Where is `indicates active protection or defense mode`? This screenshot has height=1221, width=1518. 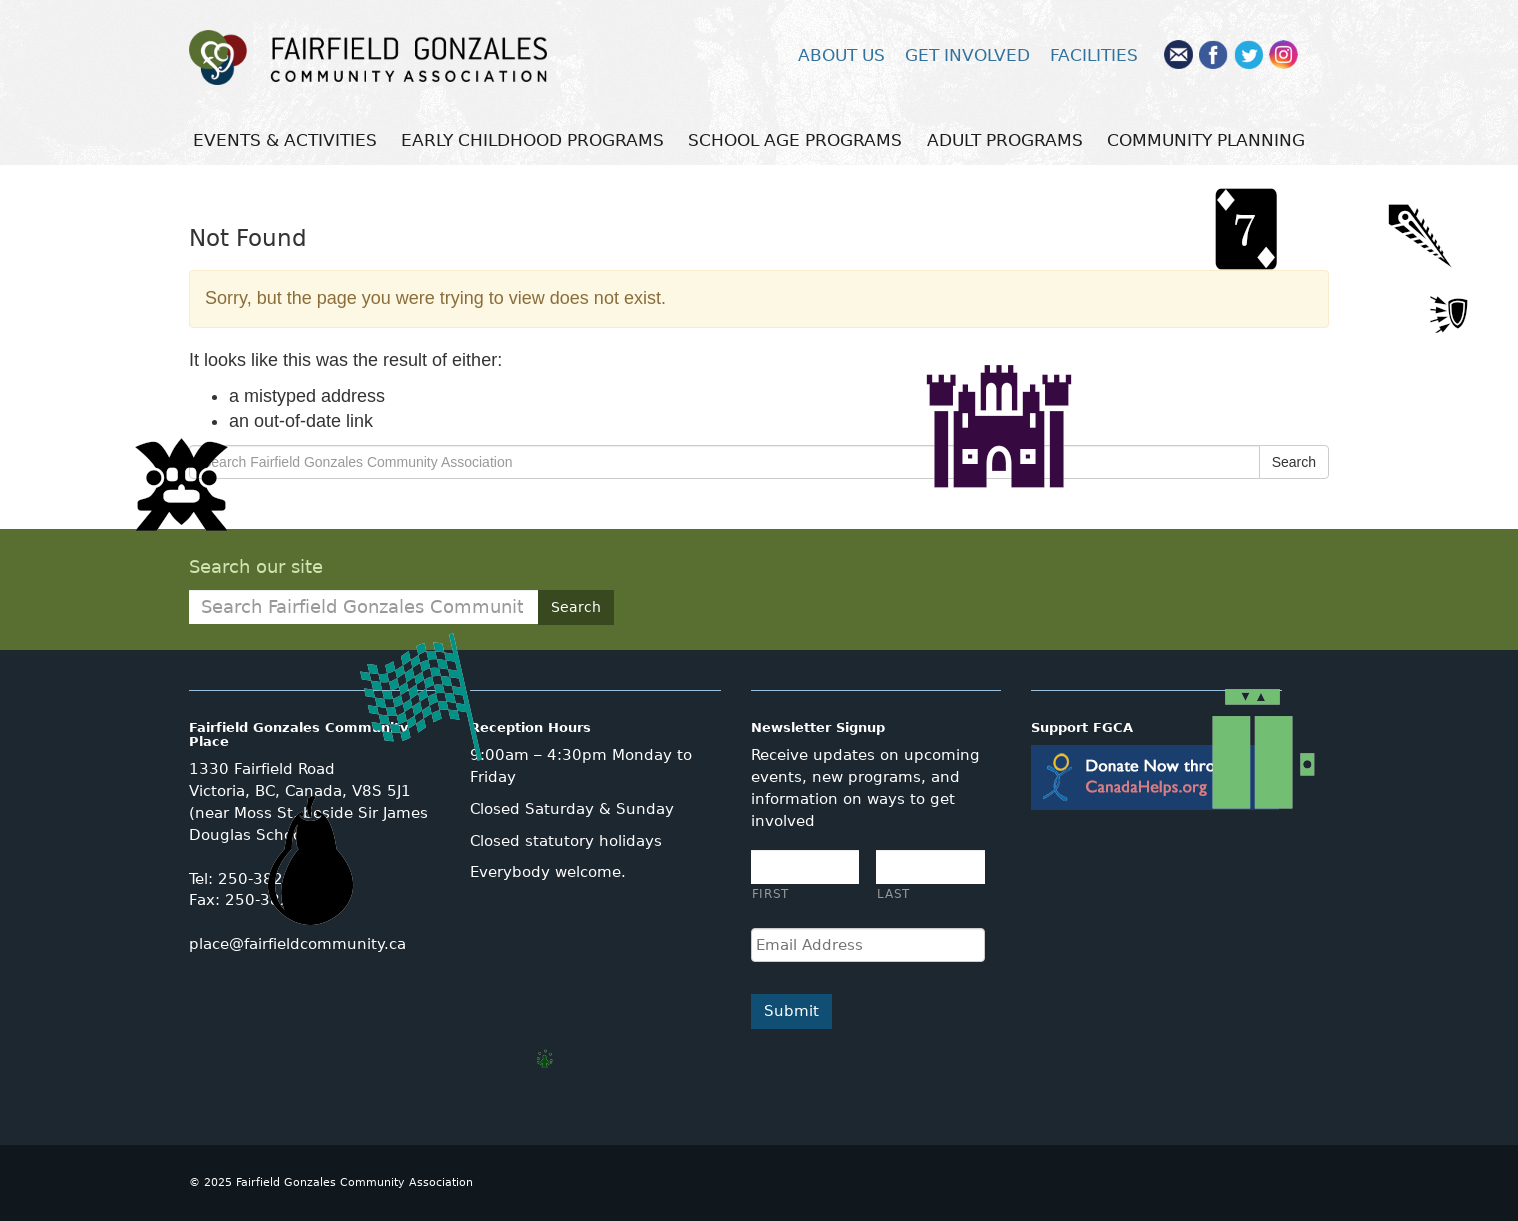 indicates active protection or defense mode is located at coordinates (1449, 314).